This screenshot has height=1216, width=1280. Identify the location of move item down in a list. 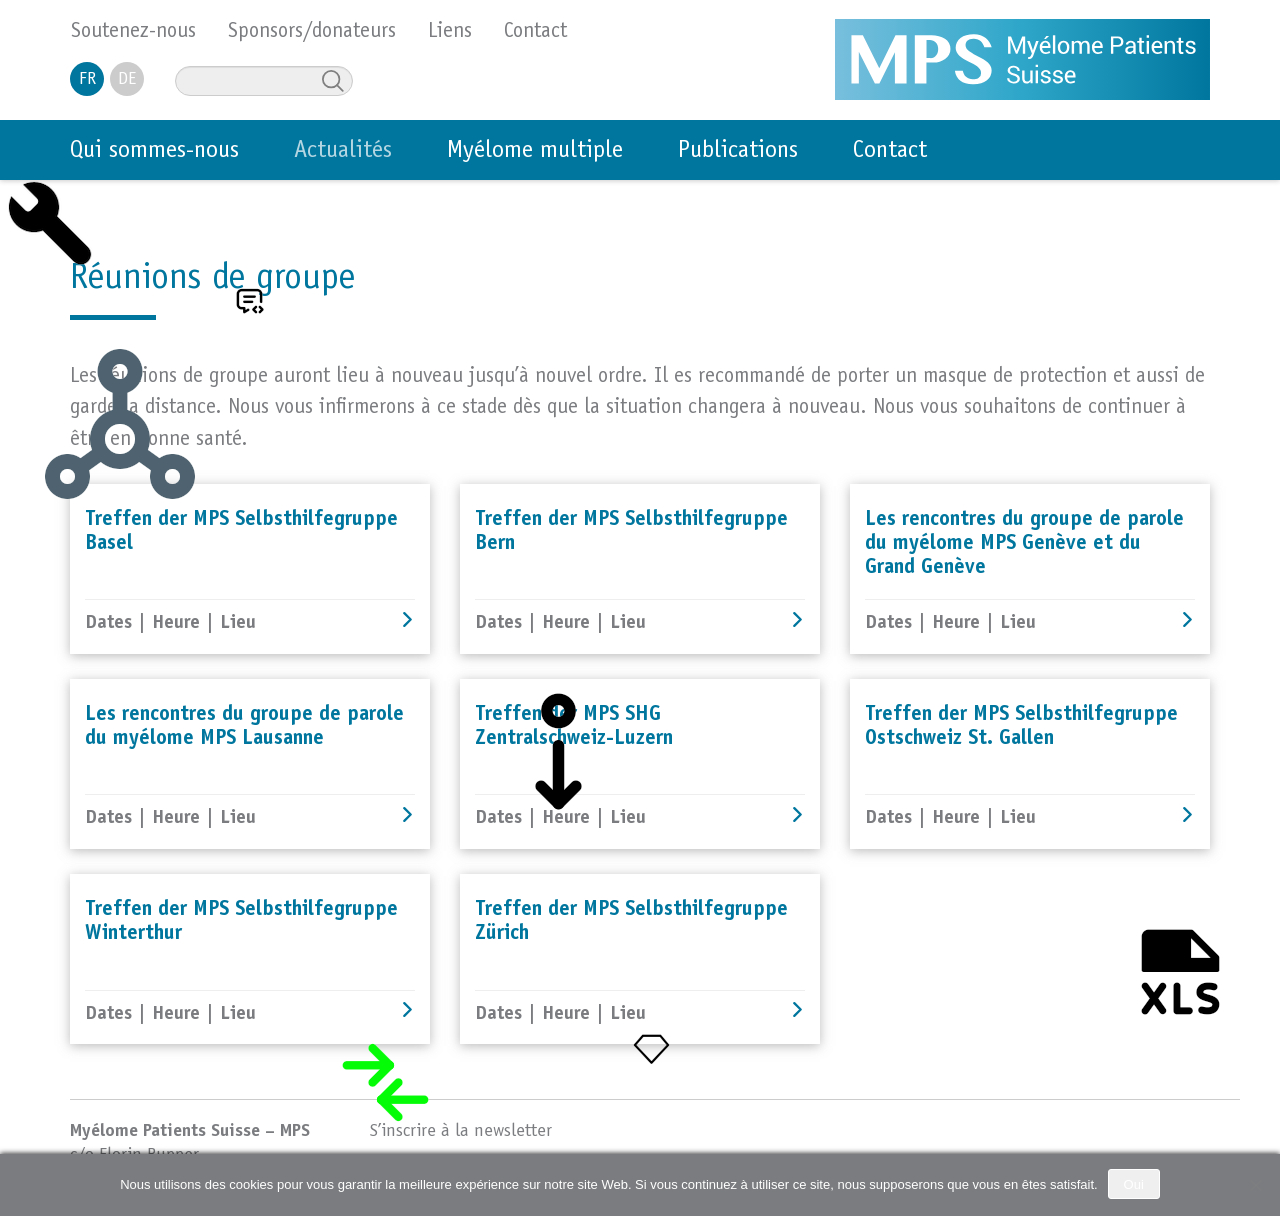
(558, 751).